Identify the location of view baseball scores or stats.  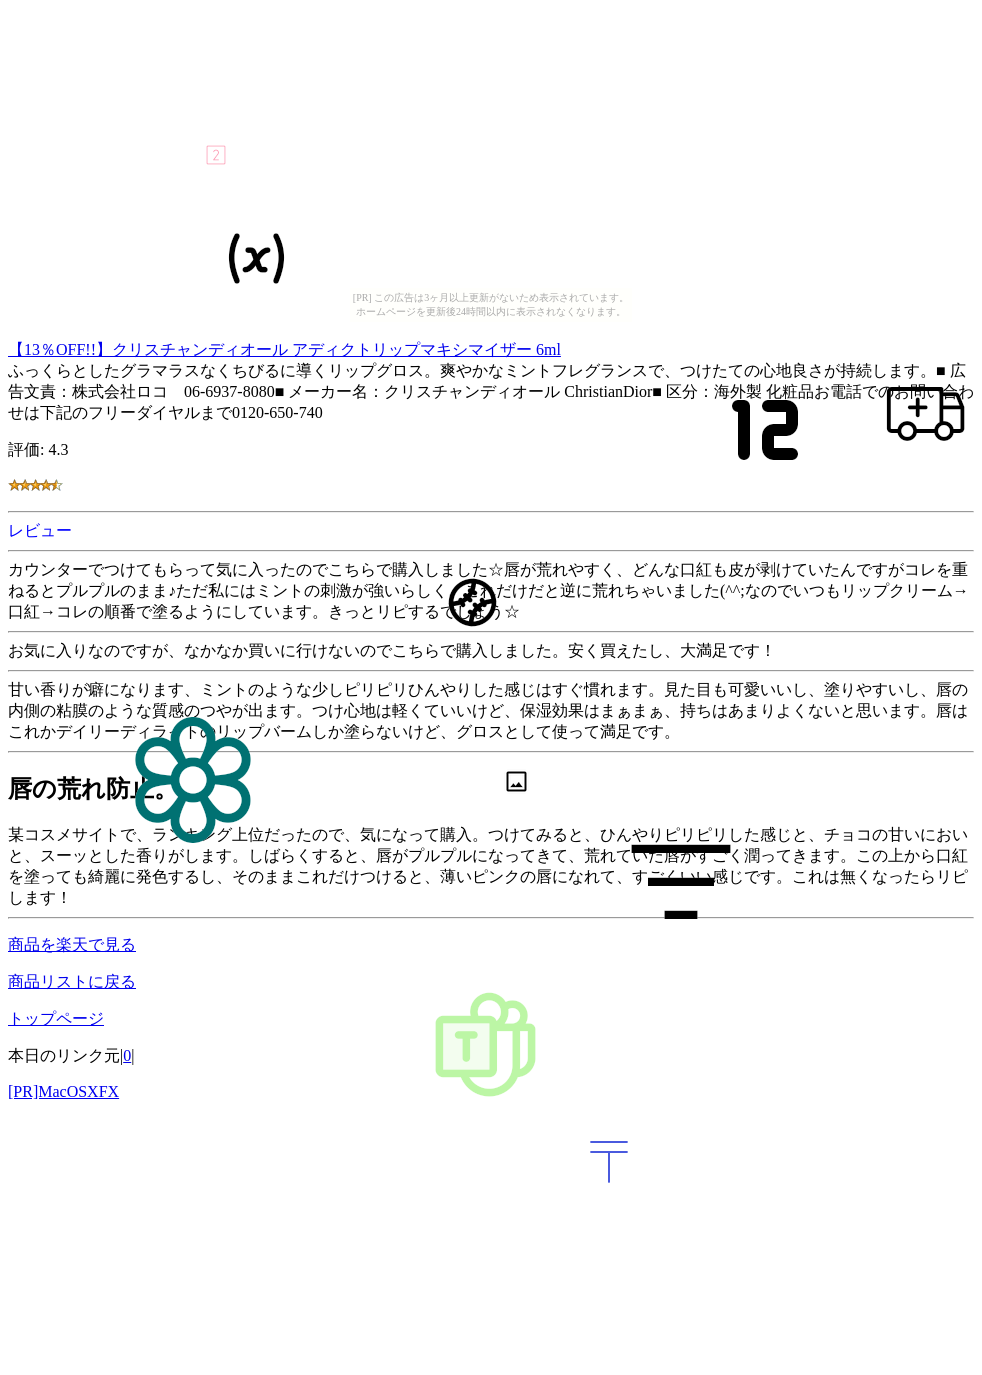
(472, 602).